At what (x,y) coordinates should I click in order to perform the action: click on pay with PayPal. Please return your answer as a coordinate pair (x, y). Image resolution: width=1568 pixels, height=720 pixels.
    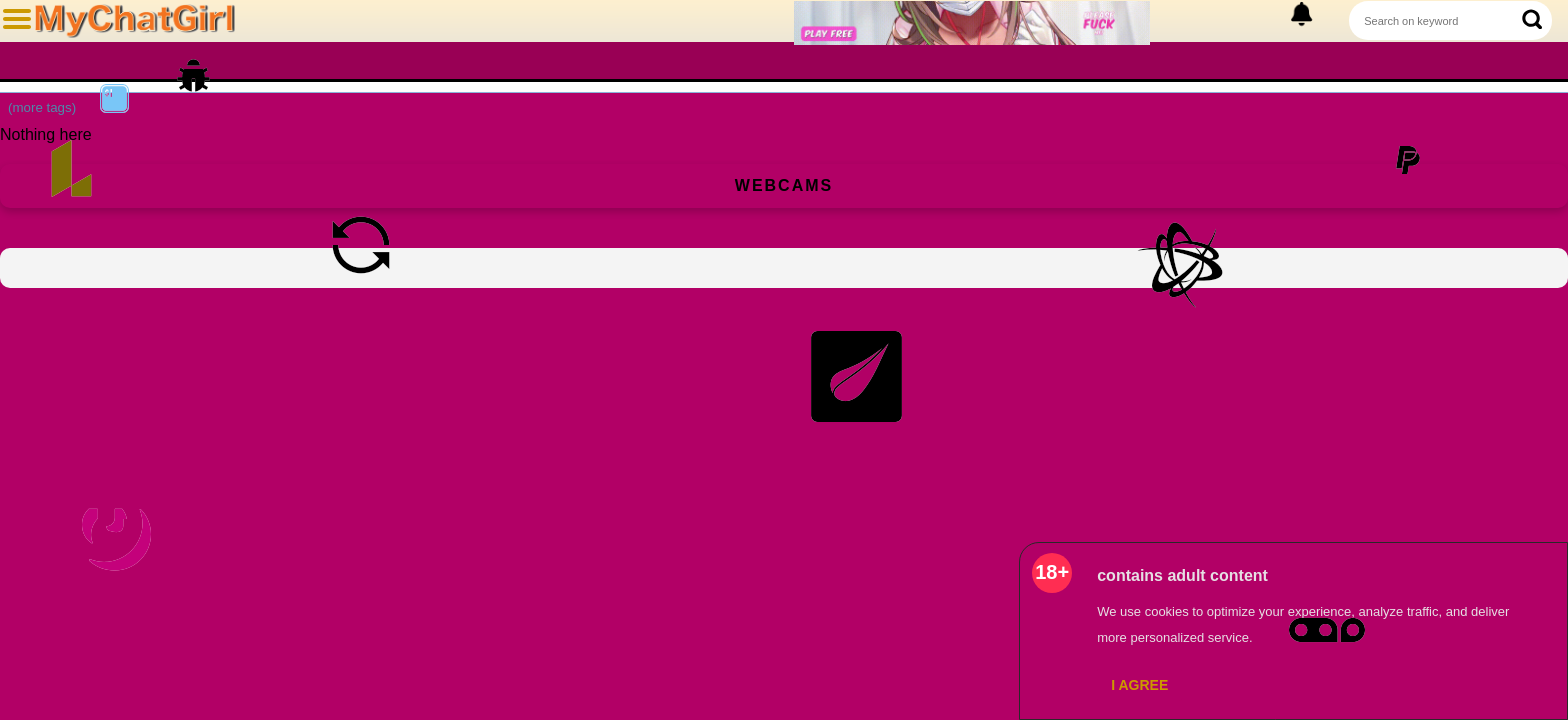
    Looking at the image, I should click on (1408, 160).